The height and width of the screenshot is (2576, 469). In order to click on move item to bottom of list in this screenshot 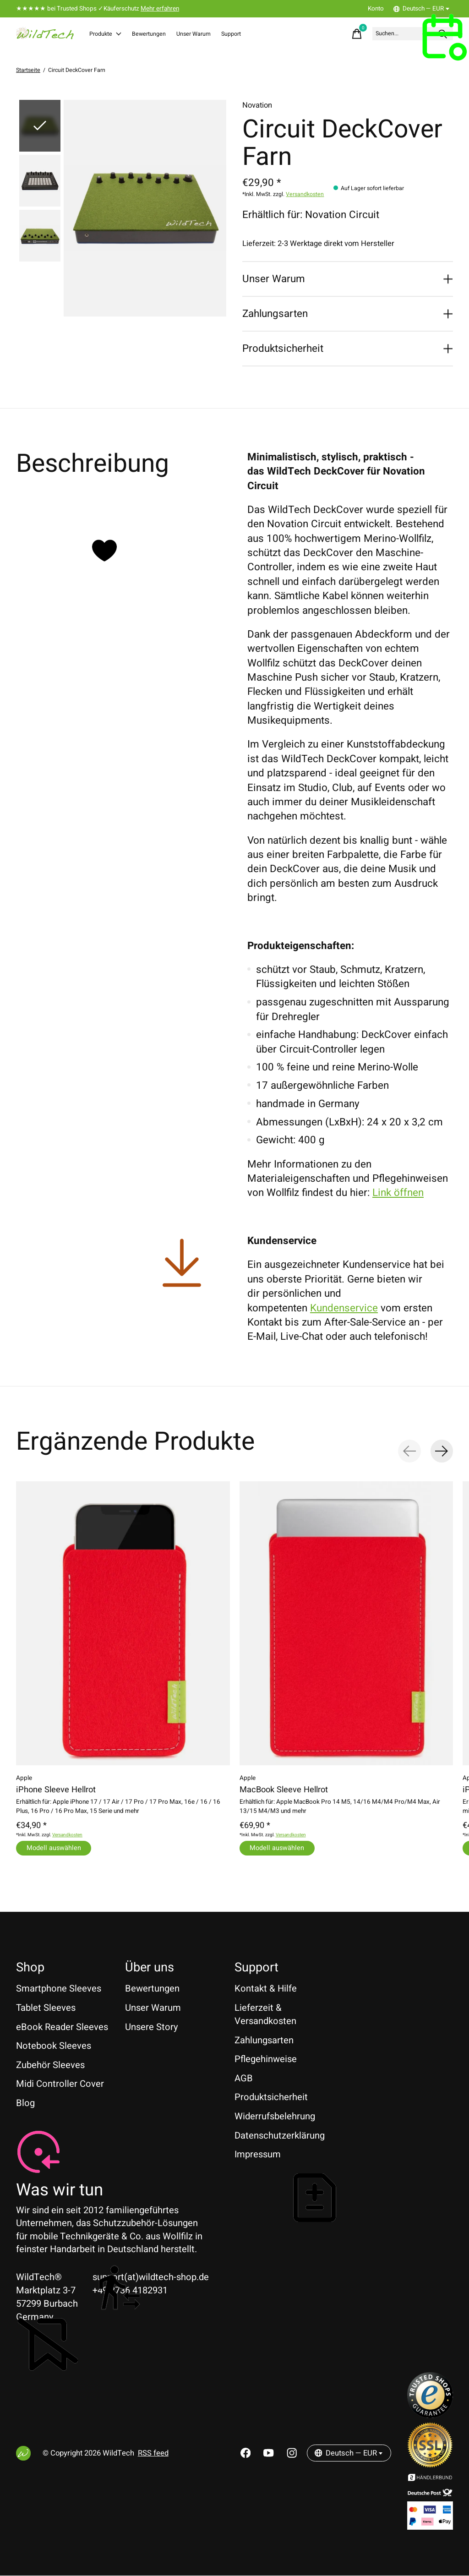, I will do `click(182, 1263)`.